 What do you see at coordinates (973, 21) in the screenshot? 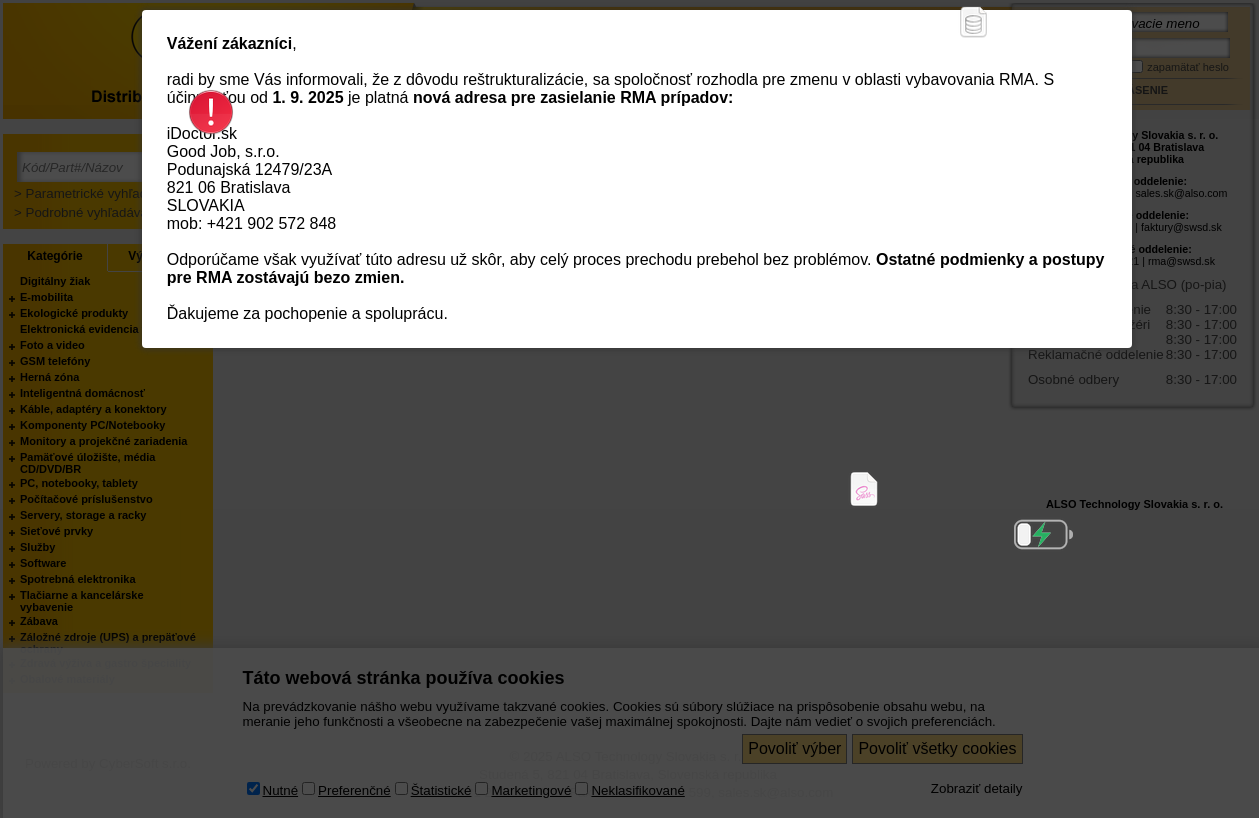
I see `sqlite3 database file` at bounding box center [973, 21].